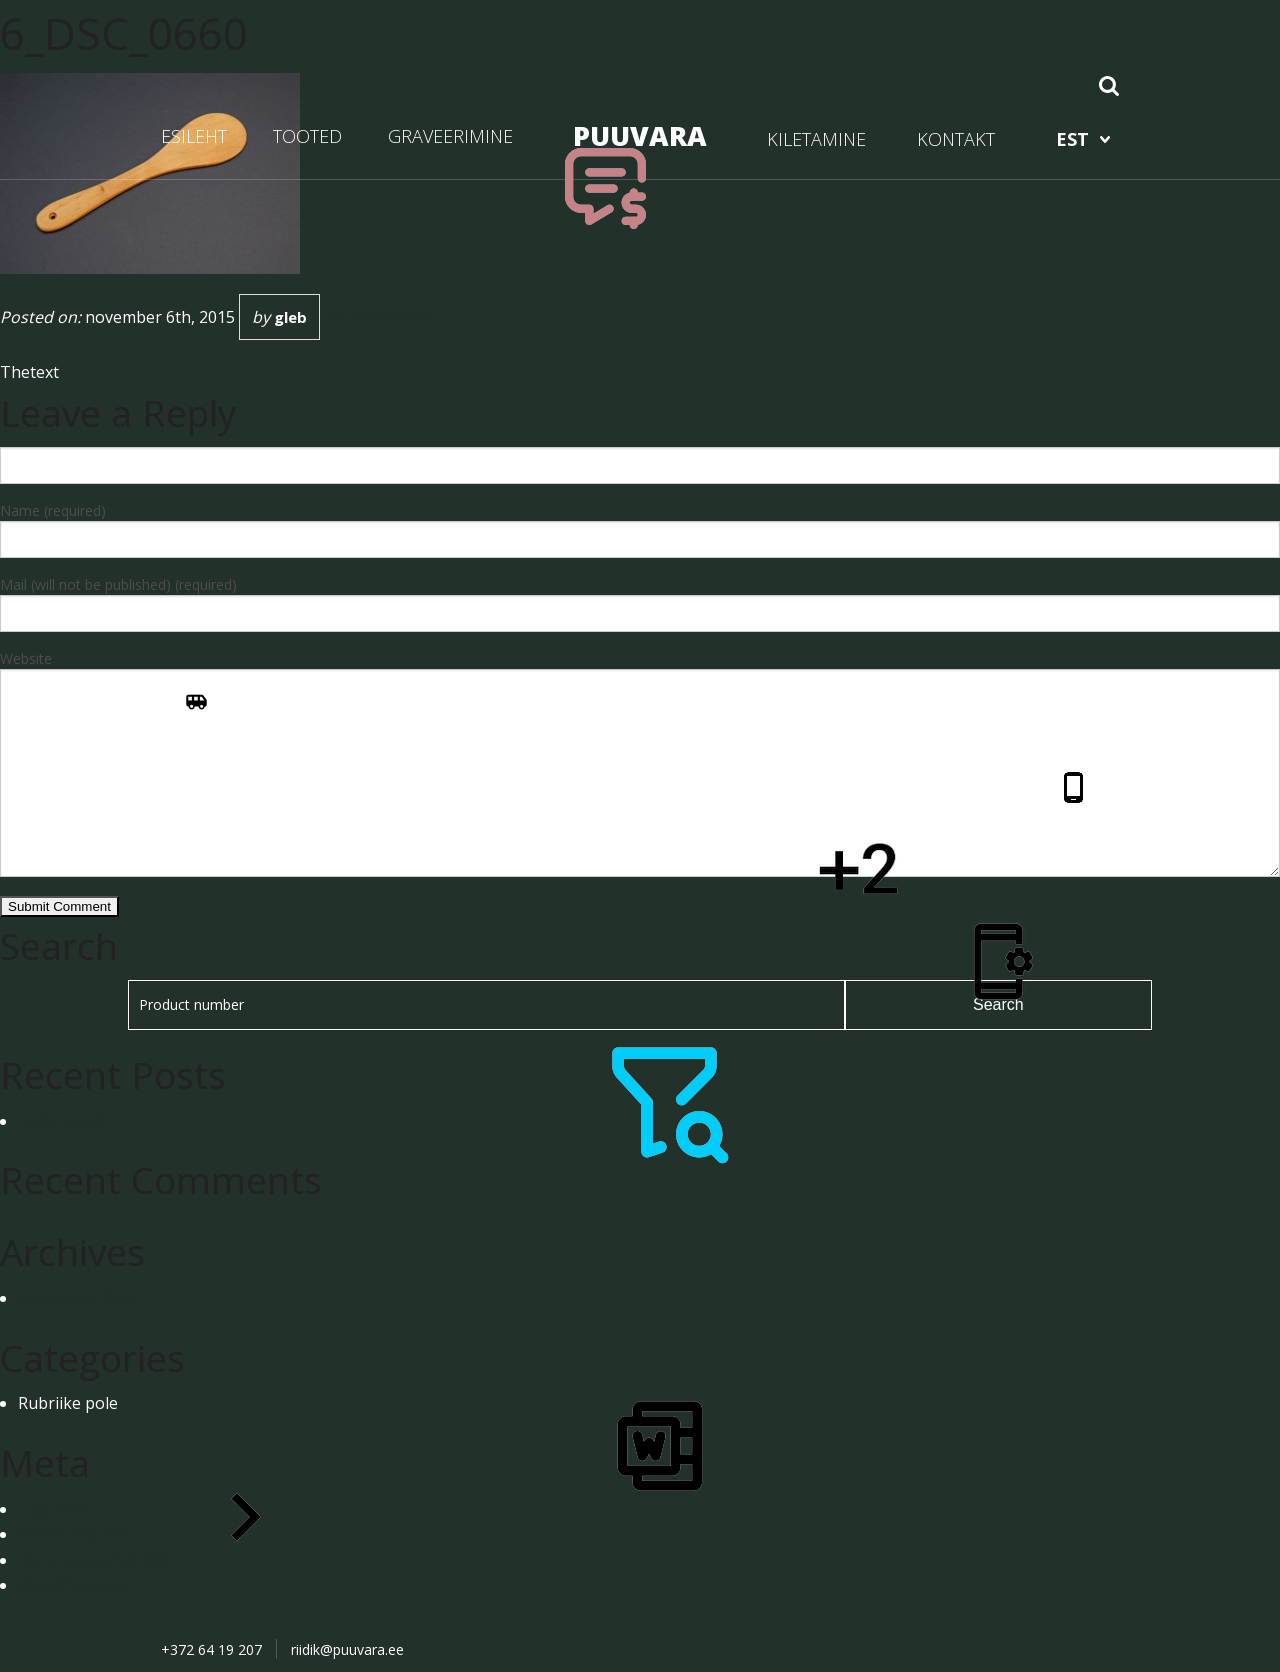  I want to click on increase exposure by 2 stops in photo editing, so click(858, 870).